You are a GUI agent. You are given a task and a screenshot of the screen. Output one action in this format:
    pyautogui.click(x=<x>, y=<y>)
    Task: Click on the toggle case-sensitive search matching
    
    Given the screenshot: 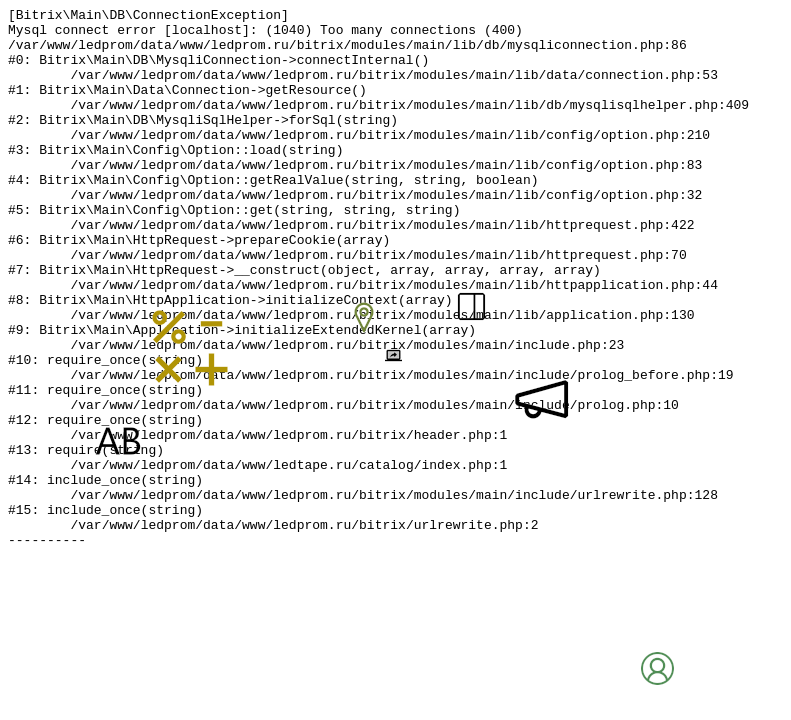 What is the action you would take?
    pyautogui.click(x=118, y=444)
    